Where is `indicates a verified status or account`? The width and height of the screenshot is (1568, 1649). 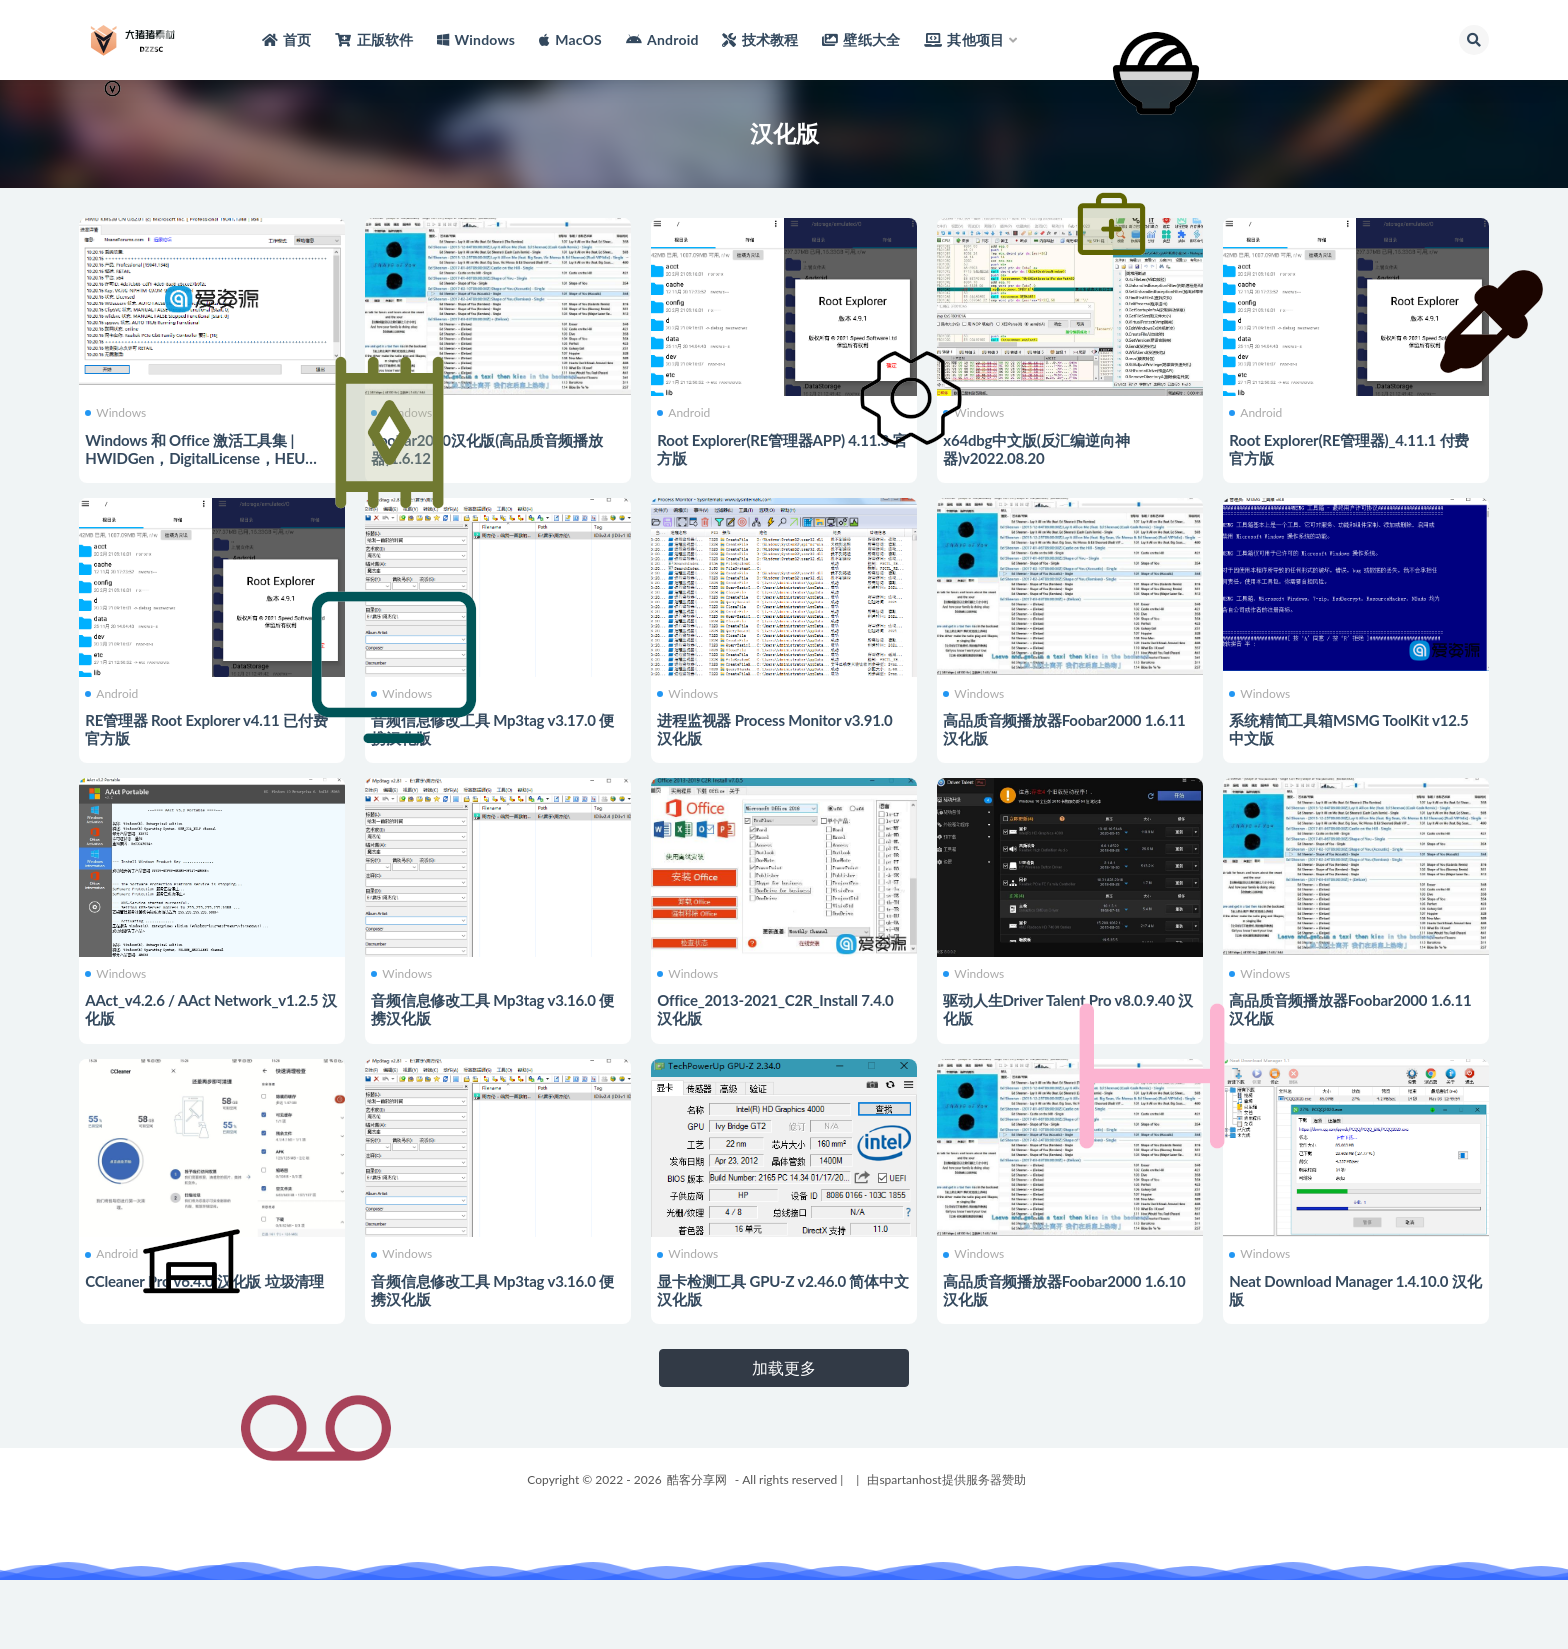
indicates a verified status or account is located at coordinates (112, 88).